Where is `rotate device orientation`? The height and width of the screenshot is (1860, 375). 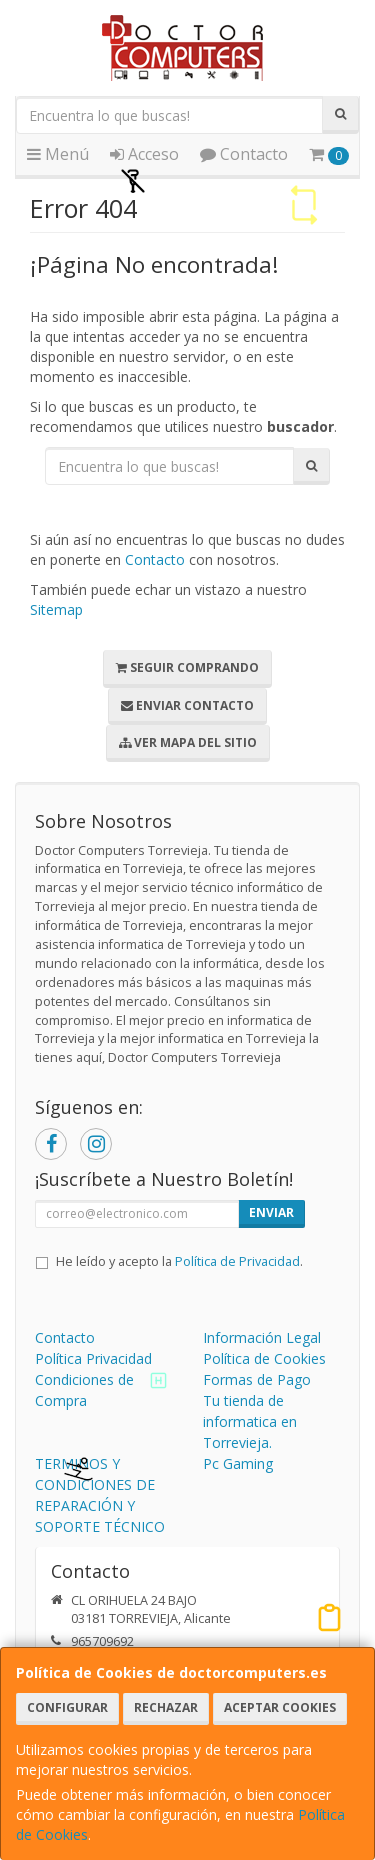
rotate device orientation is located at coordinates (304, 205).